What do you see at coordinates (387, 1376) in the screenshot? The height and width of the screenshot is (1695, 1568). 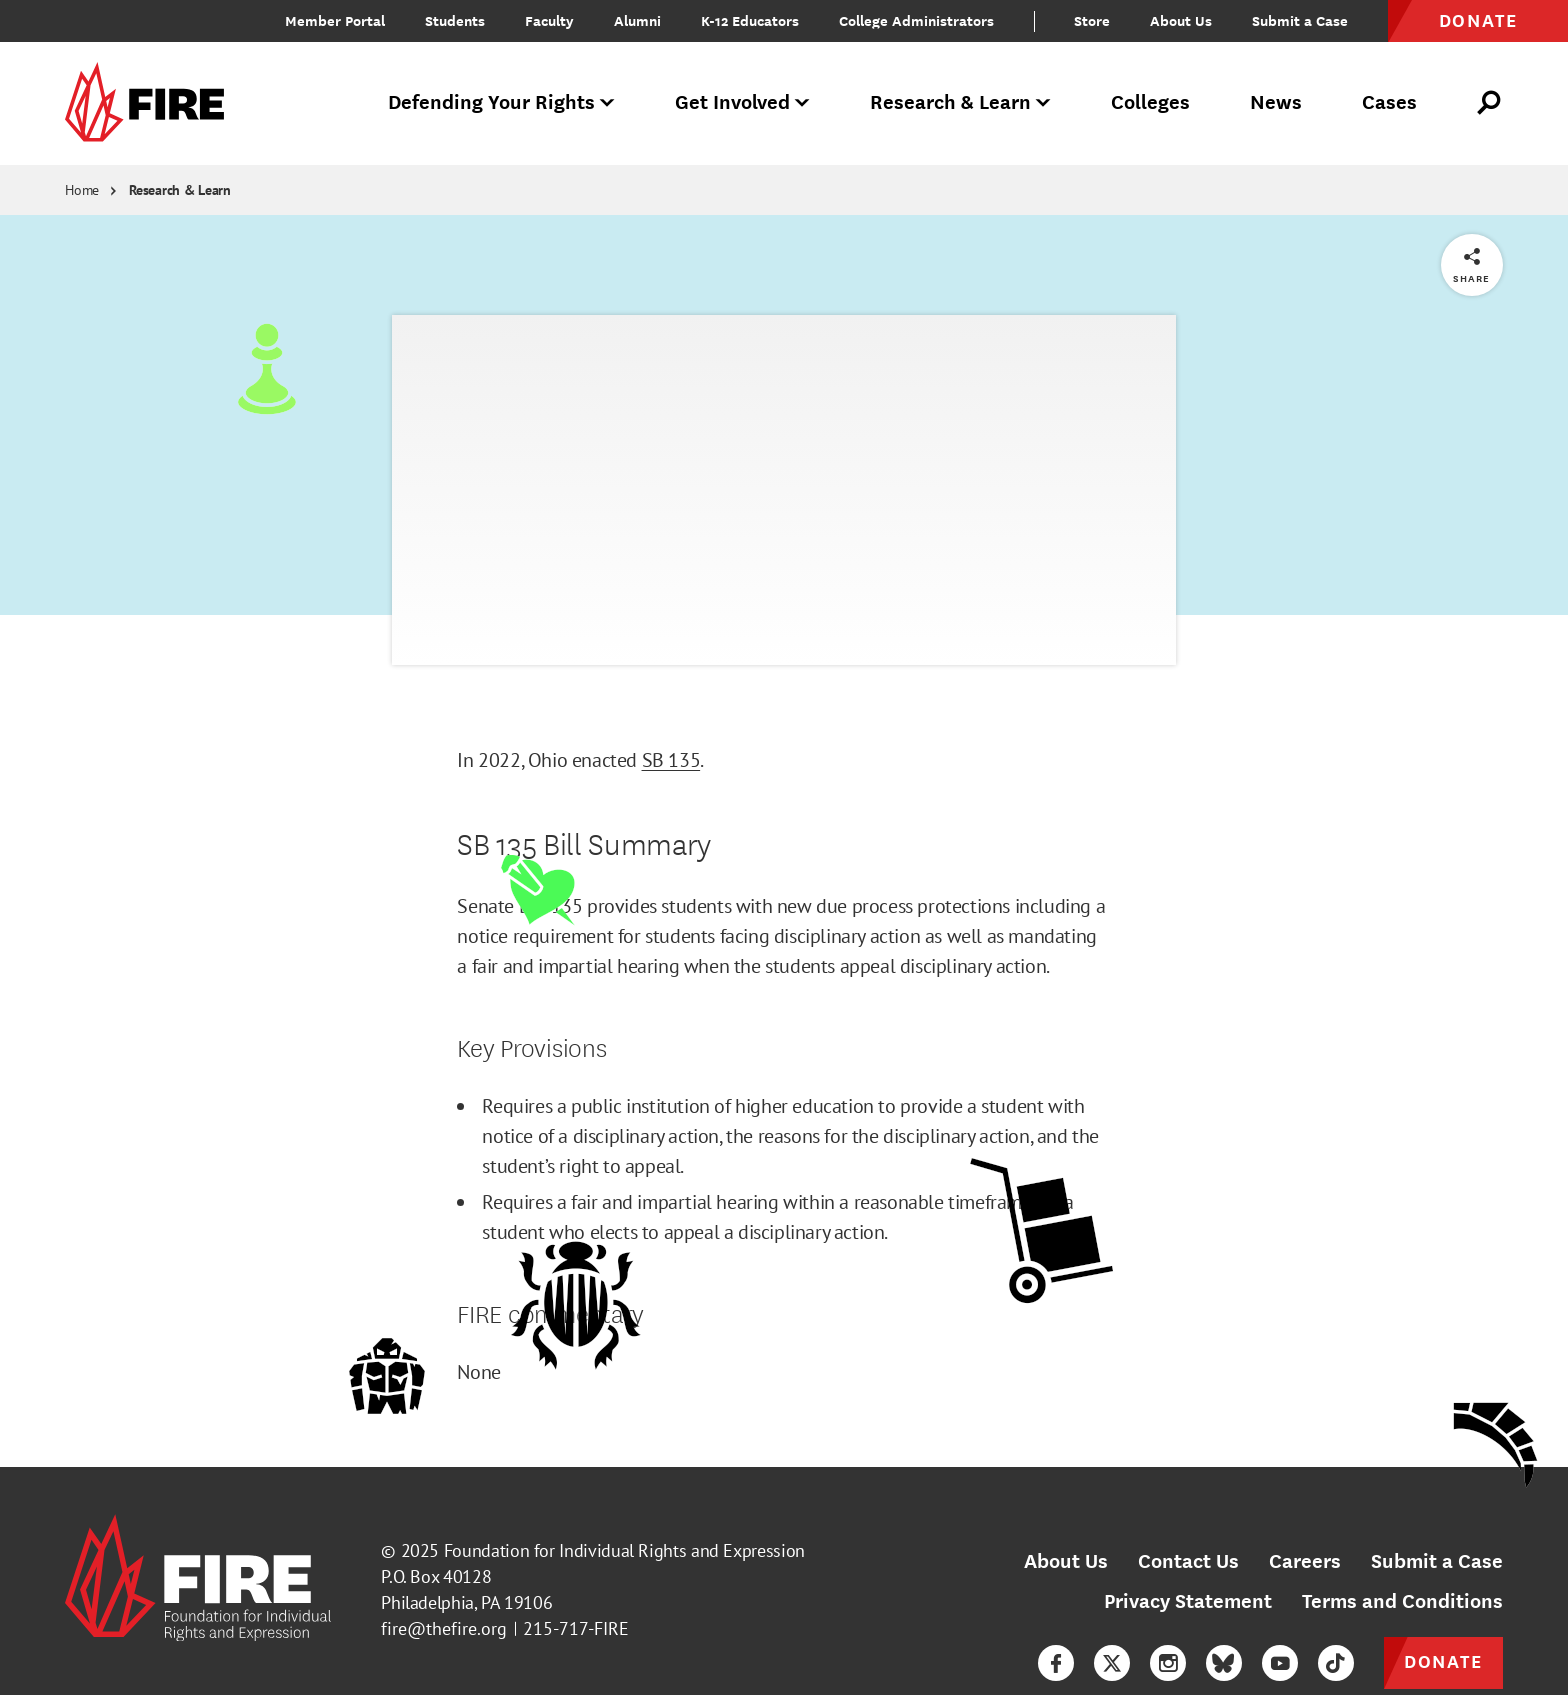 I see `summon or deploy a rock golem unit` at bounding box center [387, 1376].